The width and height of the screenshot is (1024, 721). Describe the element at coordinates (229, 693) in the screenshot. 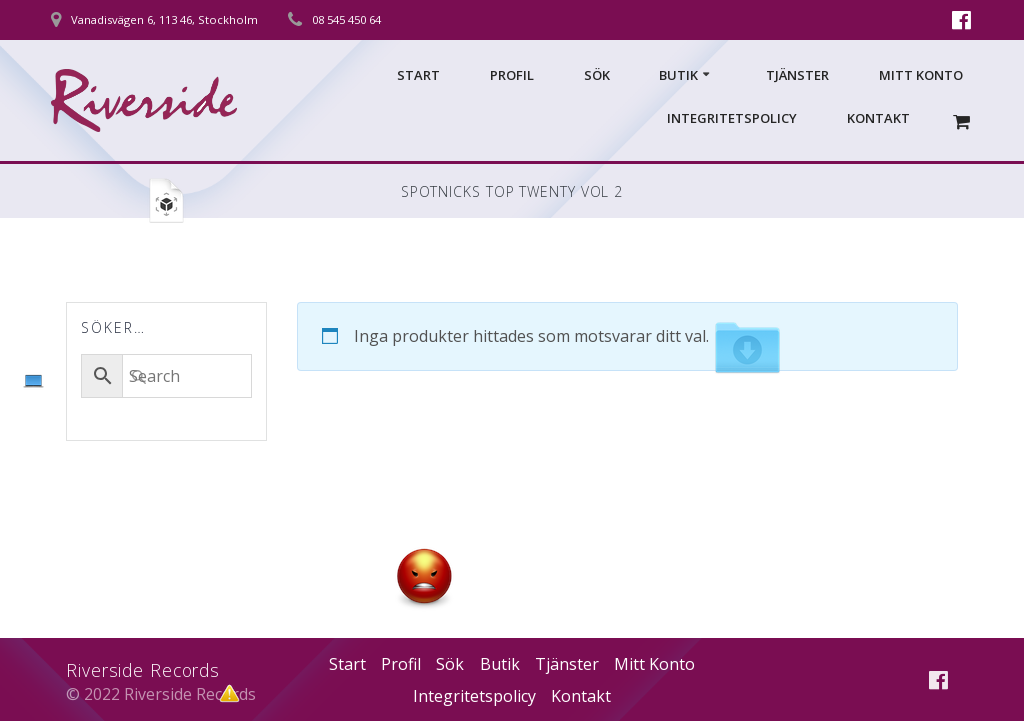

I see `indicates a warning or caution alert requiring attention` at that location.